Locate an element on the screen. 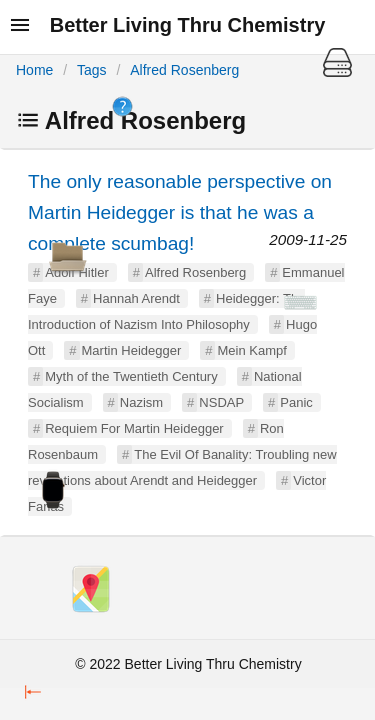 This screenshot has width=375, height=720. access connected storage drives is located at coordinates (337, 62).